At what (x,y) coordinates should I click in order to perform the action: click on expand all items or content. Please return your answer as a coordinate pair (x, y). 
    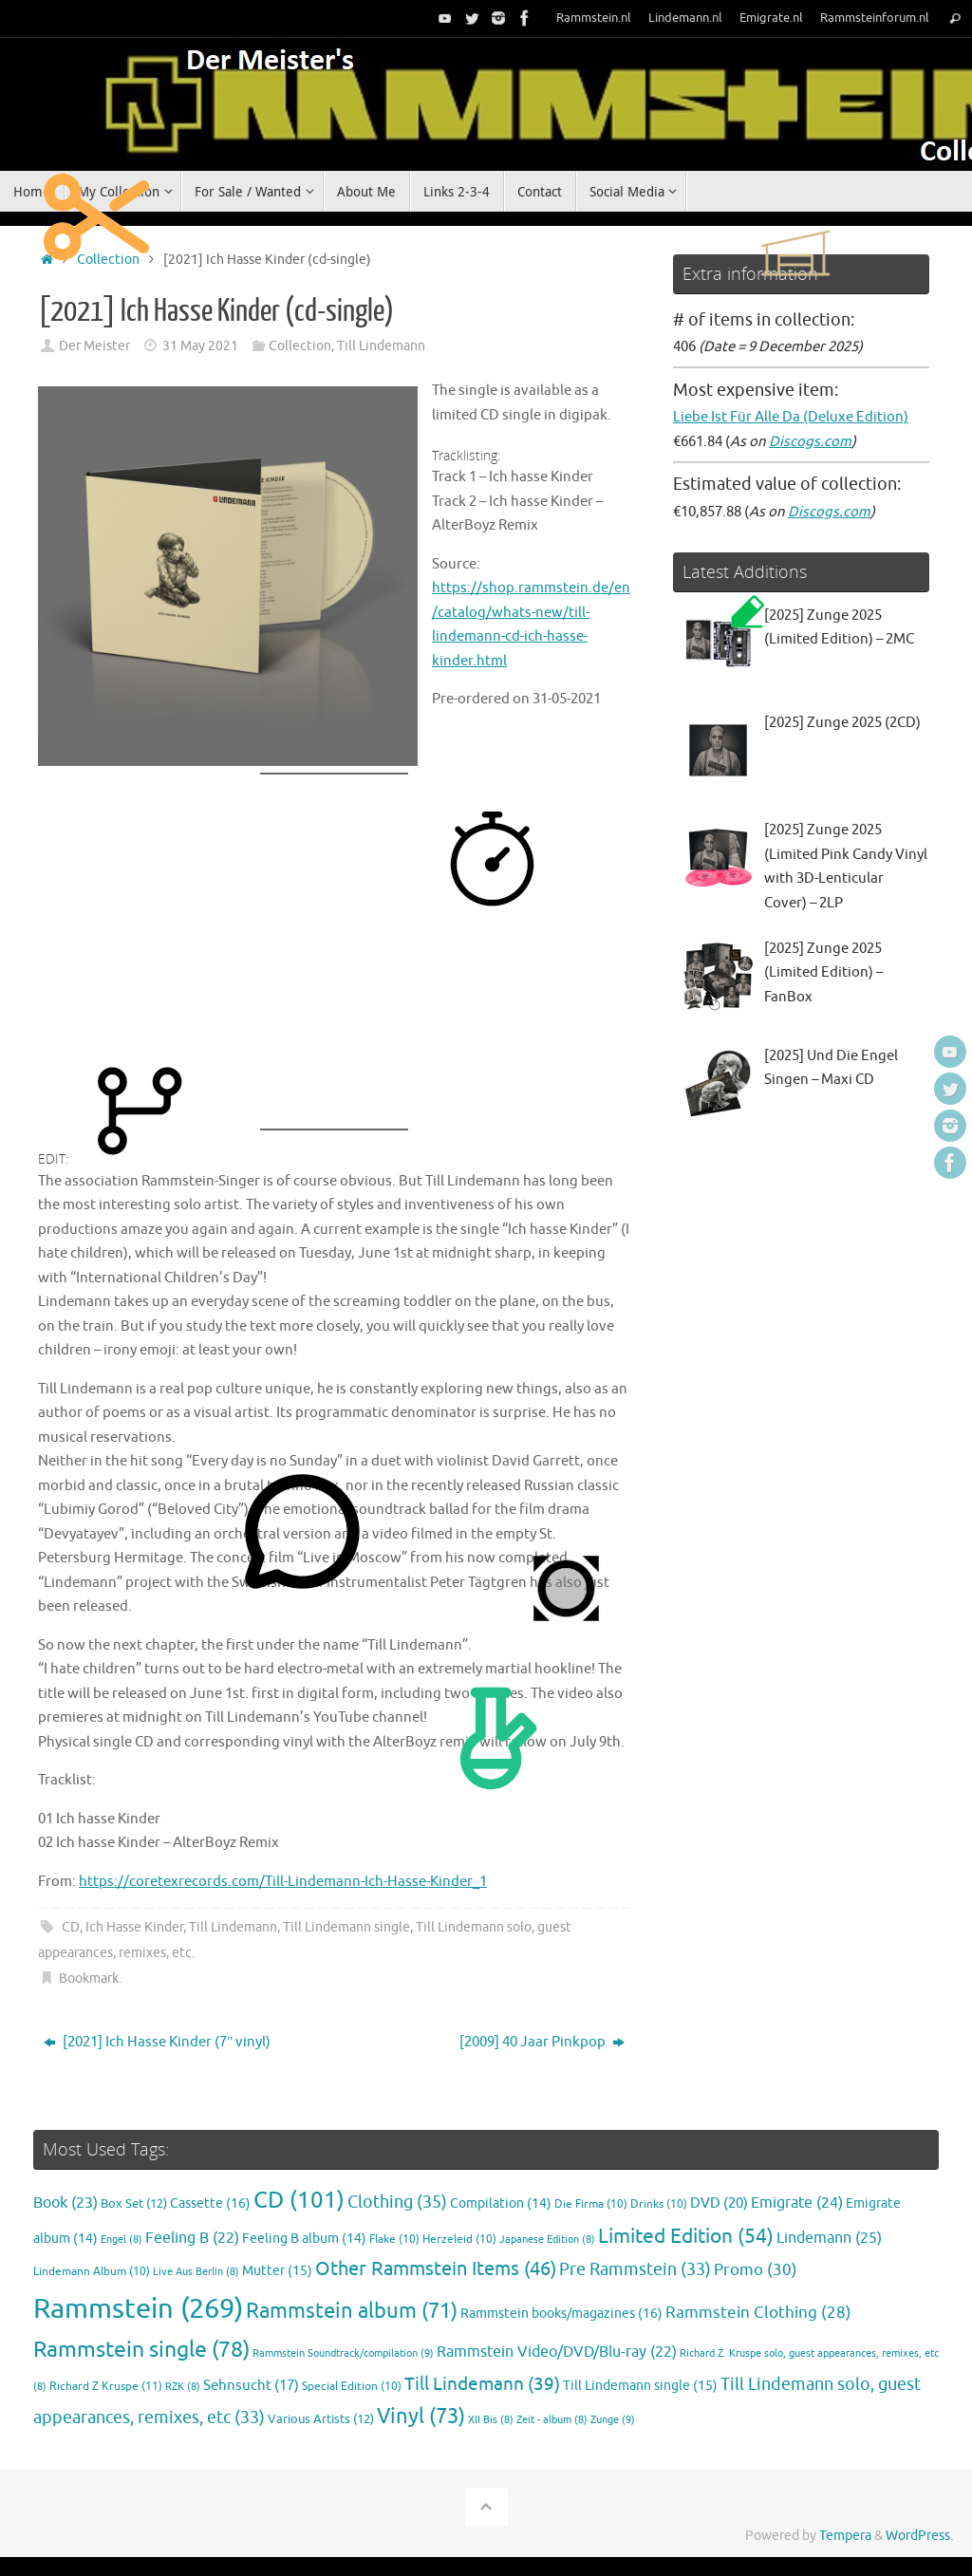
    Looking at the image, I should click on (566, 1588).